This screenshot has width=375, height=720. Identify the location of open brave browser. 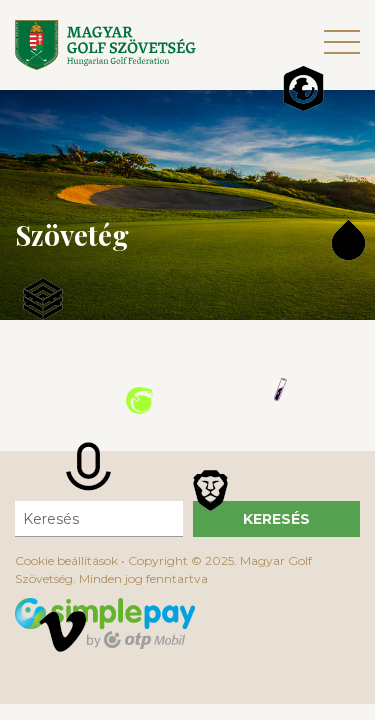
(210, 490).